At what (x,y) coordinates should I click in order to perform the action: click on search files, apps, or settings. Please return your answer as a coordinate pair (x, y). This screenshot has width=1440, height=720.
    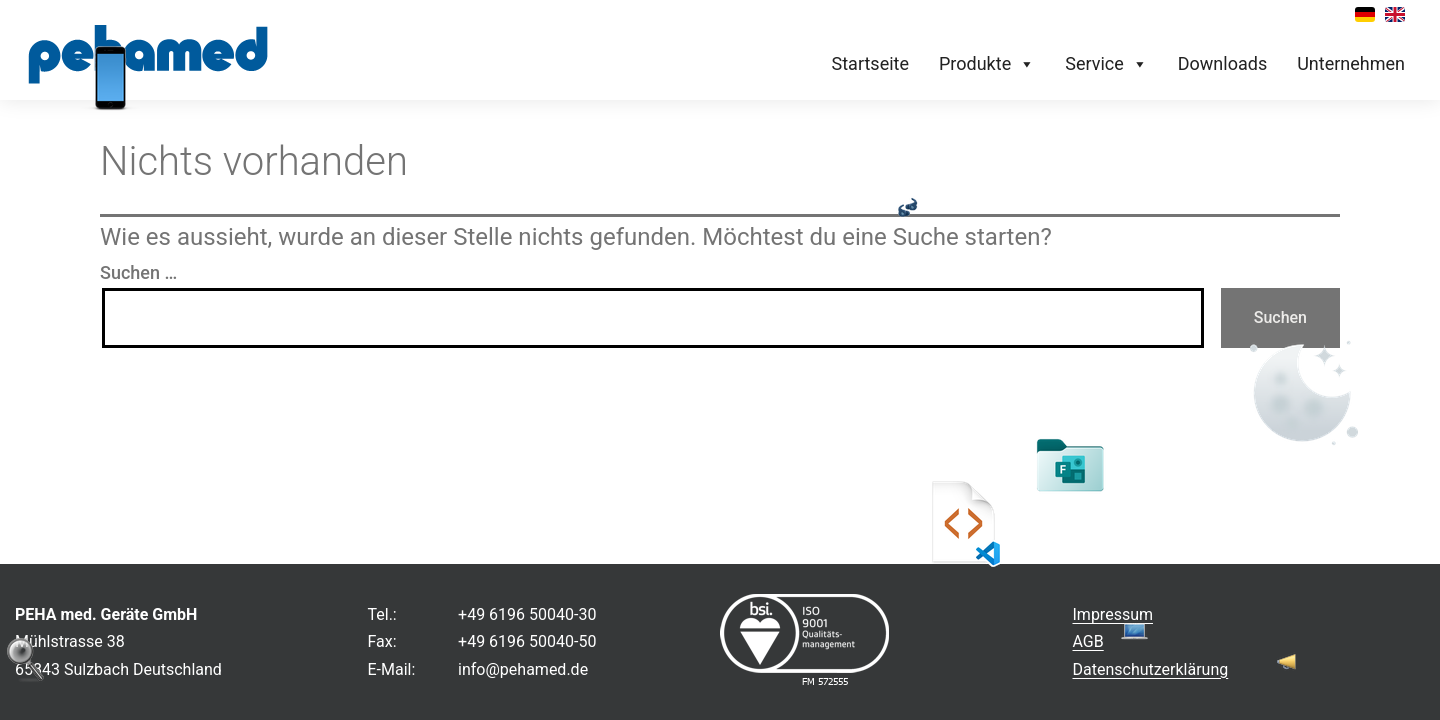
    Looking at the image, I should click on (25, 659).